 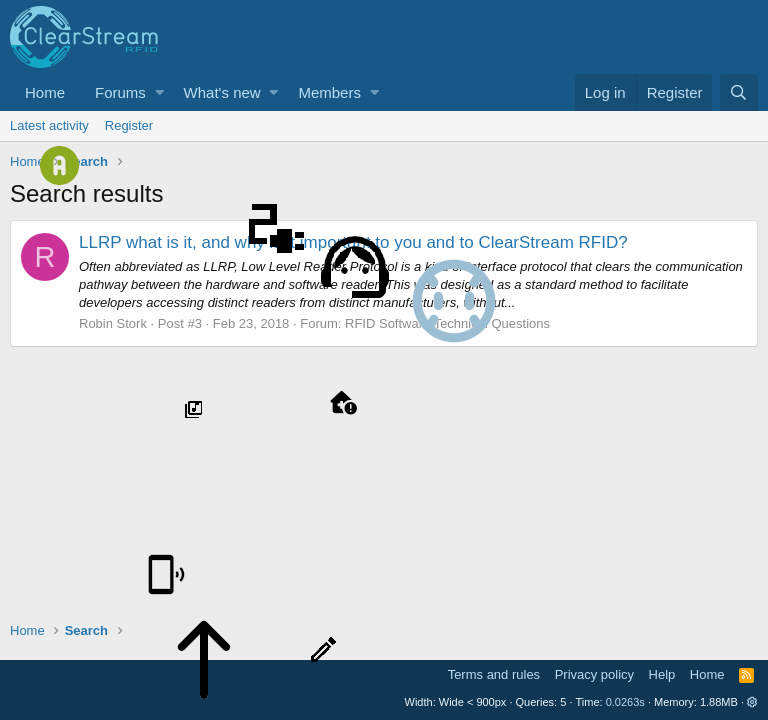 I want to click on incoming call or notification on connected device, so click(x=166, y=574).